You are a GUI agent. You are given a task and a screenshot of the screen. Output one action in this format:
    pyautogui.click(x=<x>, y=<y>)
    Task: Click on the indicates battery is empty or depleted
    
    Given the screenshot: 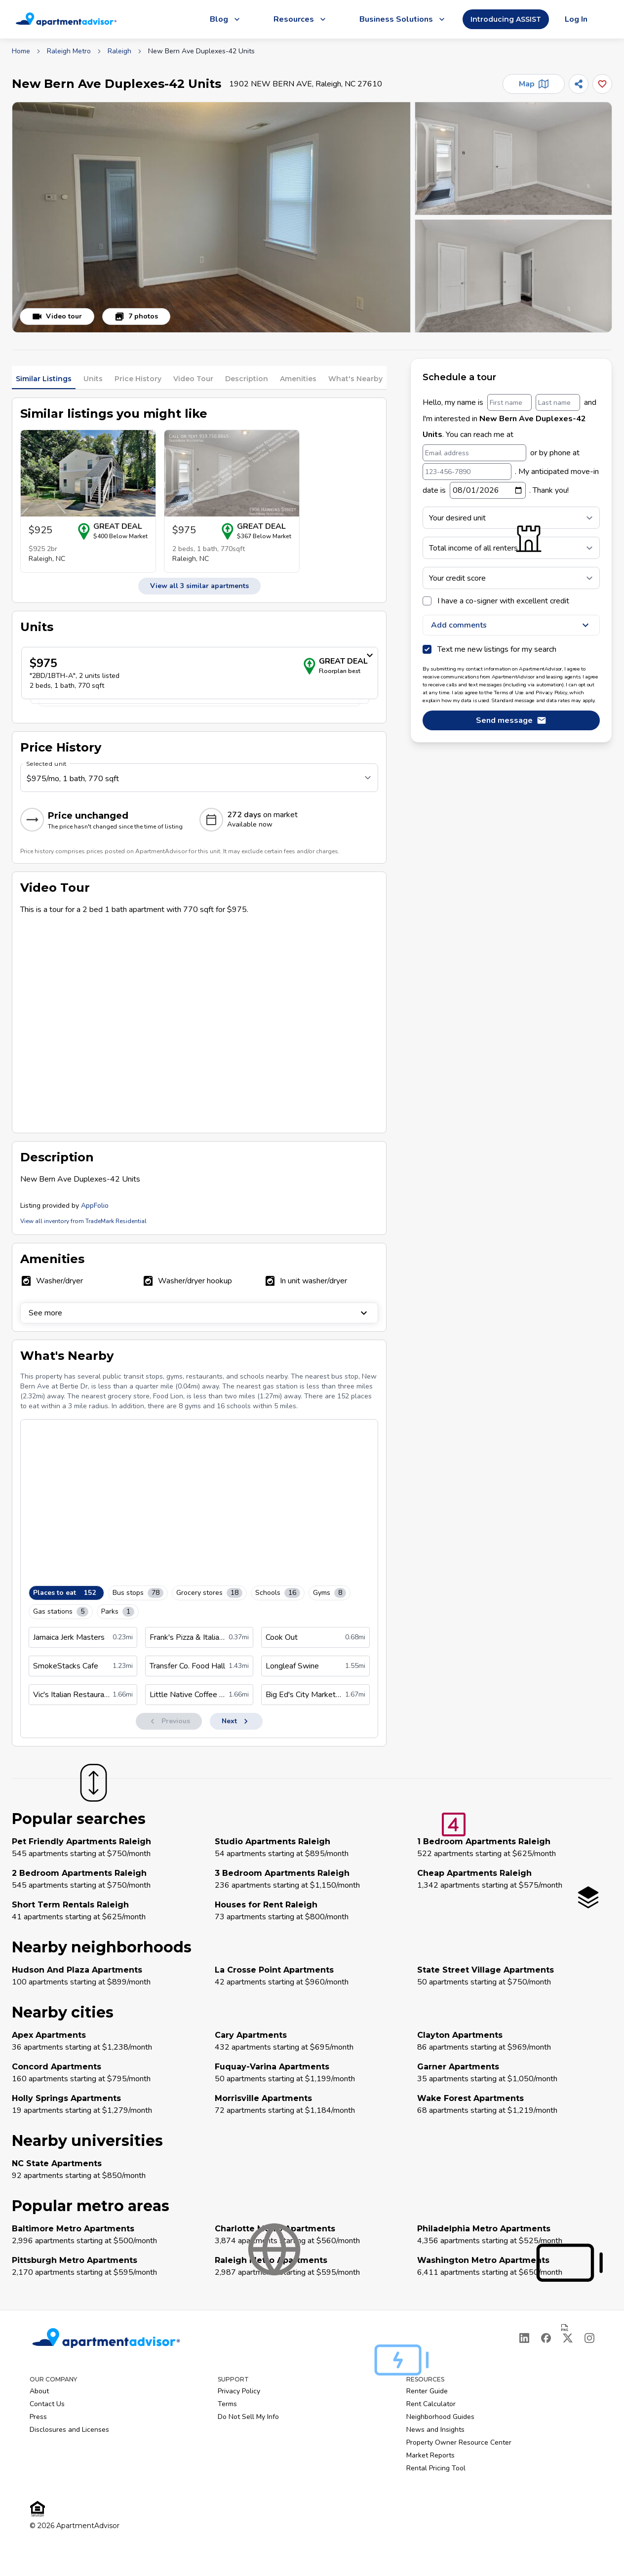 What is the action you would take?
    pyautogui.click(x=568, y=2262)
    